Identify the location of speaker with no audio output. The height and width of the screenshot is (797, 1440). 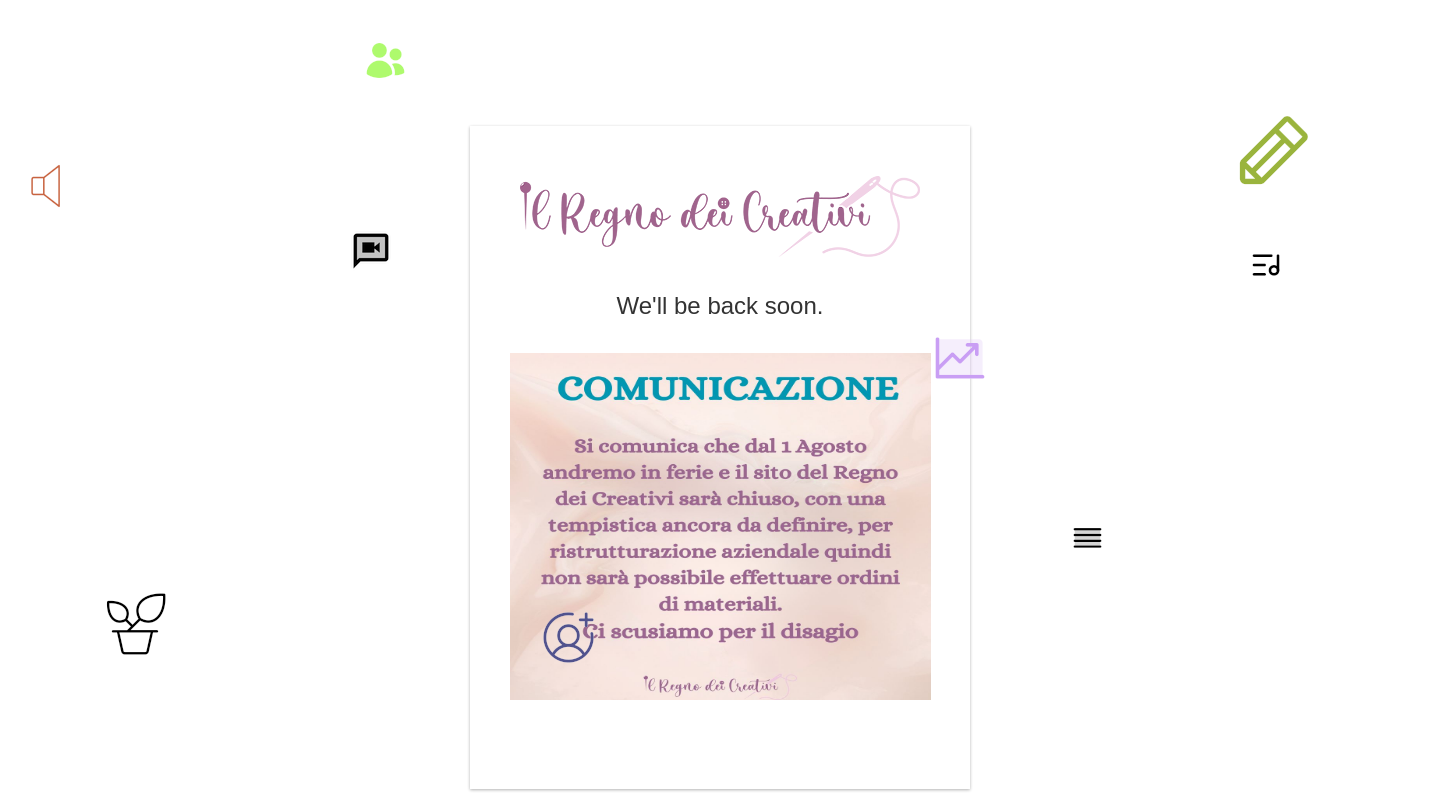
(54, 186).